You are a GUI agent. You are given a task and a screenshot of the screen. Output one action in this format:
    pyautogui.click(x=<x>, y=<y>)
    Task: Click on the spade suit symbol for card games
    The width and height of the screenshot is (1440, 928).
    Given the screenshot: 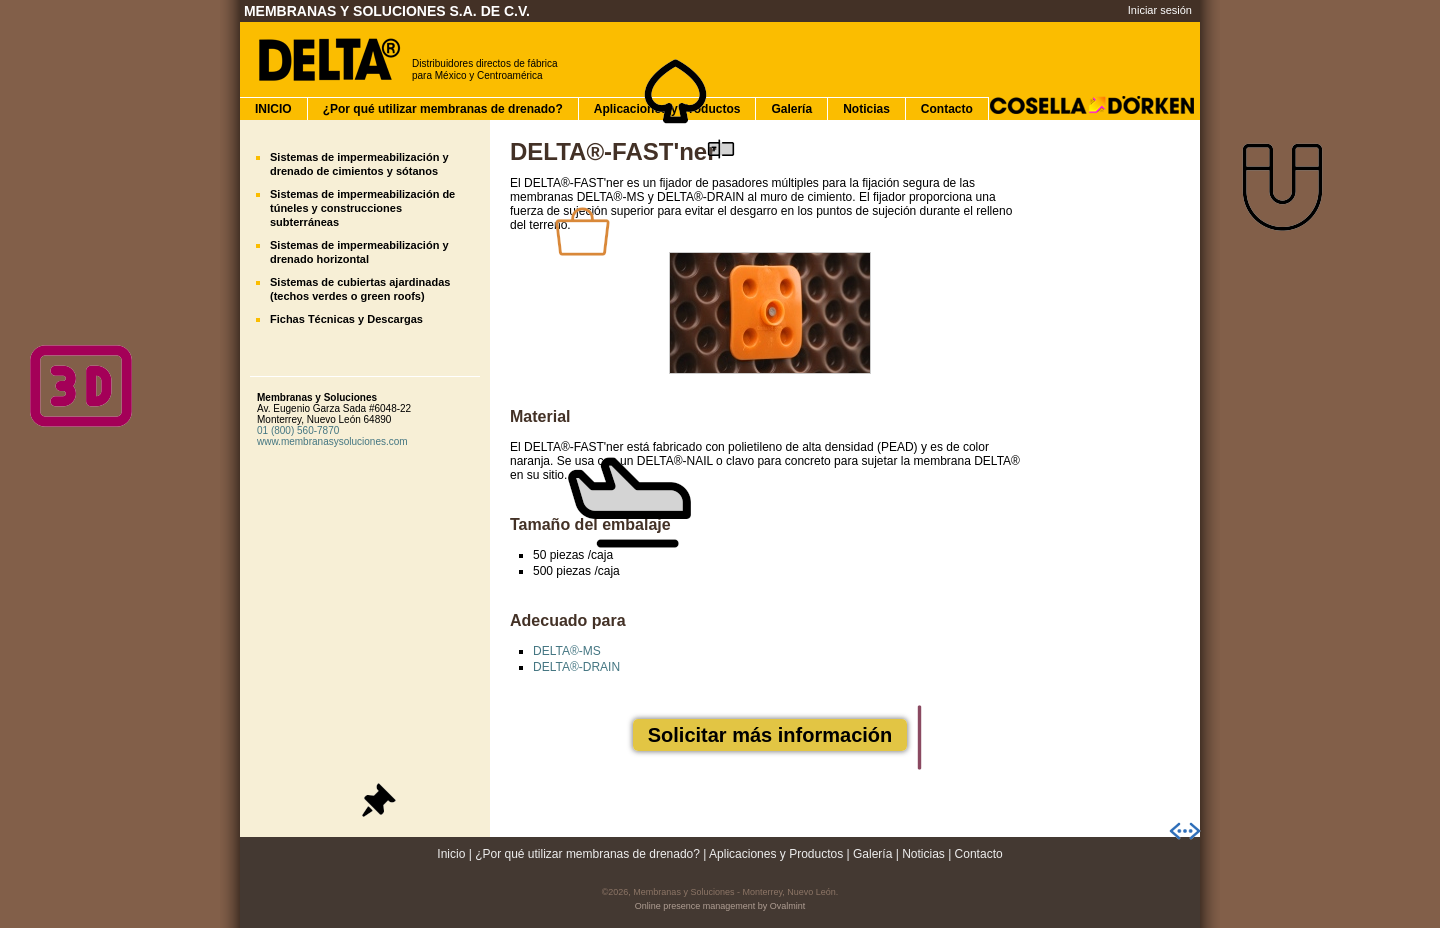 What is the action you would take?
    pyautogui.click(x=675, y=92)
    